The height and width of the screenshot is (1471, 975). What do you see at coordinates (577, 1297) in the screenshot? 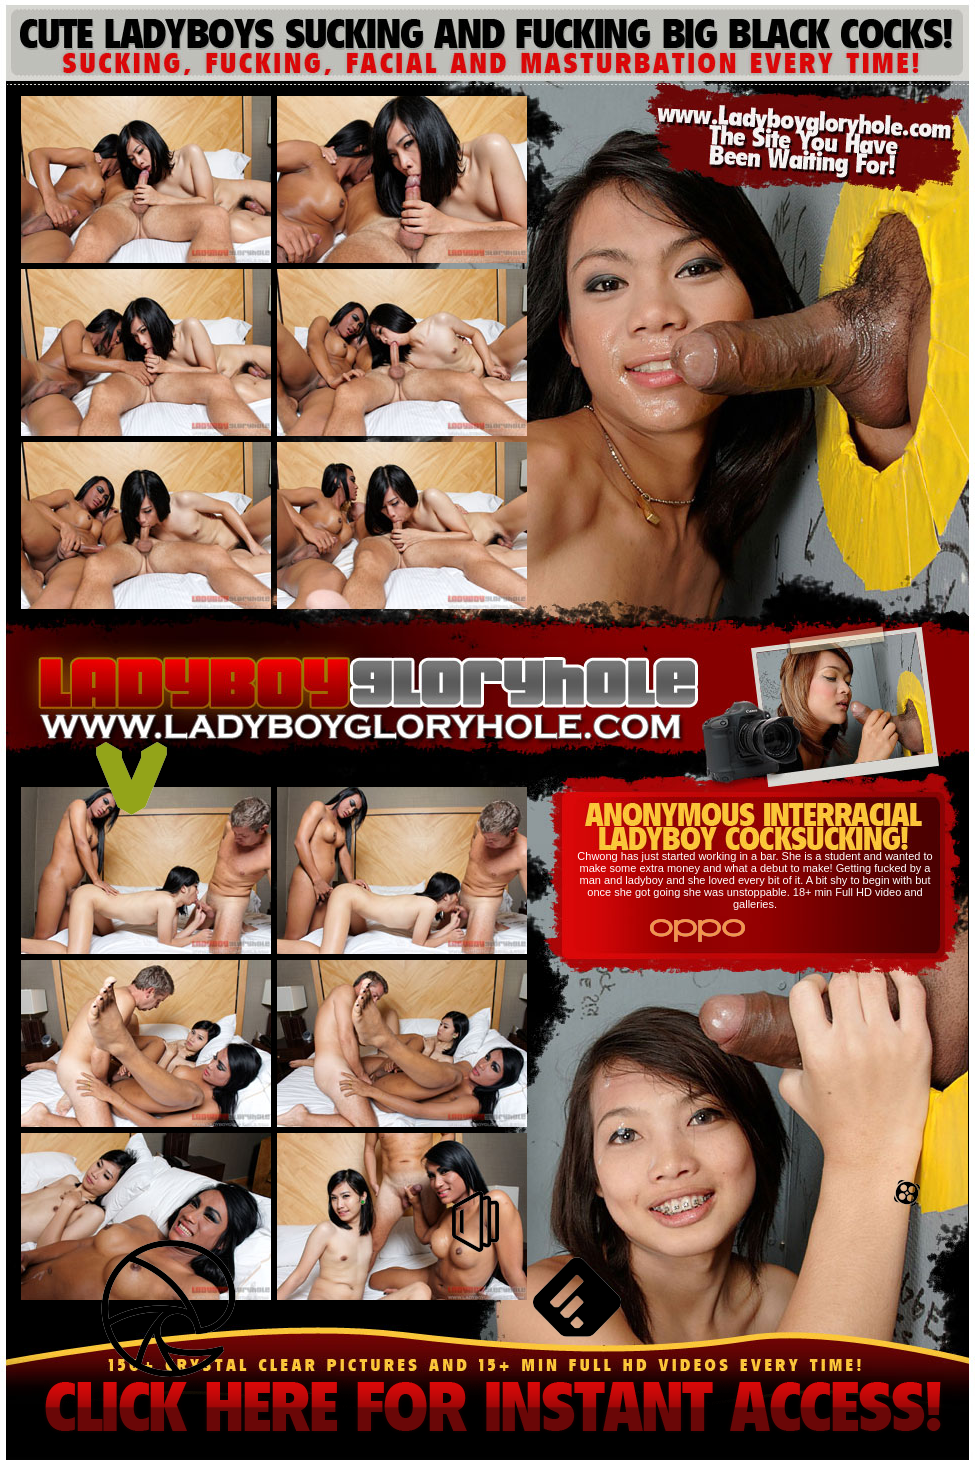
I see `open Feedly app` at bounding box center [577, 1297].